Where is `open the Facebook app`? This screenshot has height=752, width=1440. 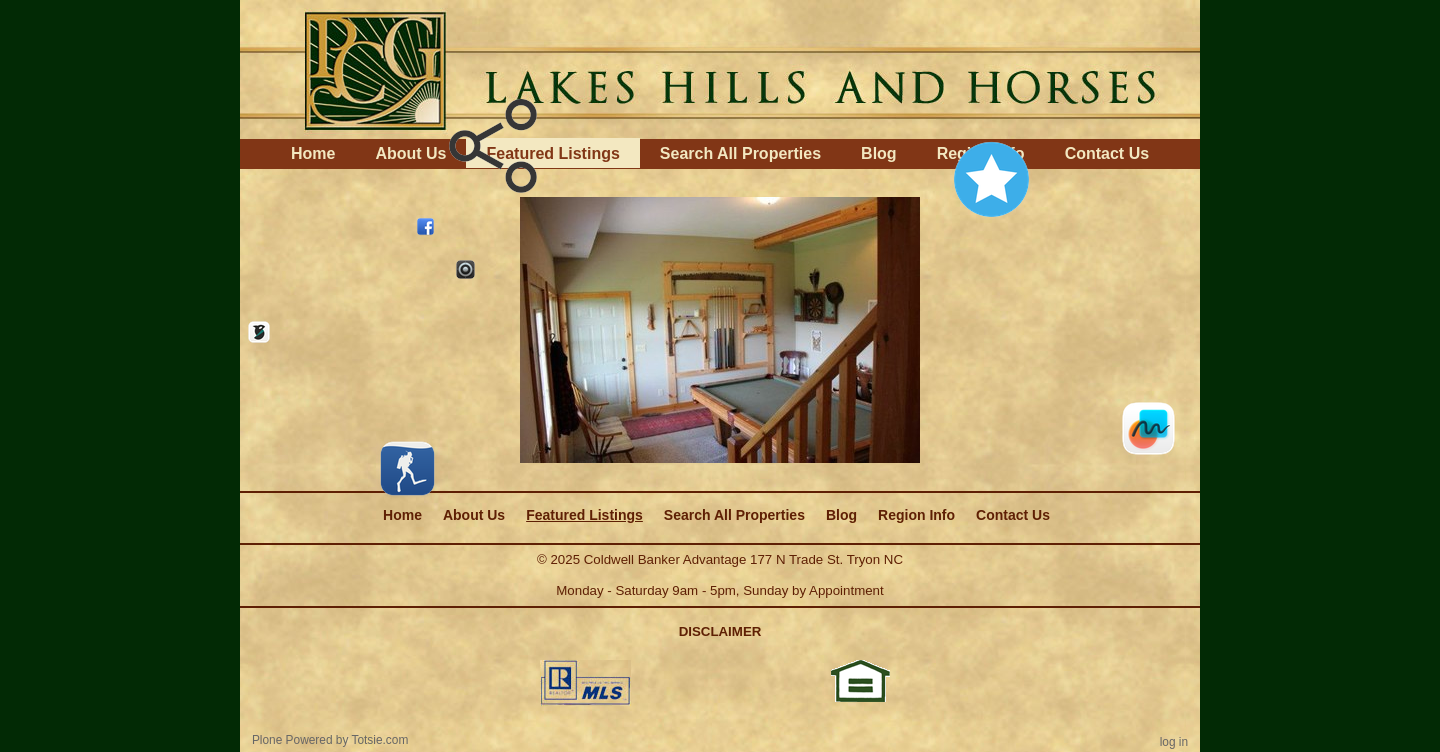 open the Facebook app is located at coordinates (425, 226).